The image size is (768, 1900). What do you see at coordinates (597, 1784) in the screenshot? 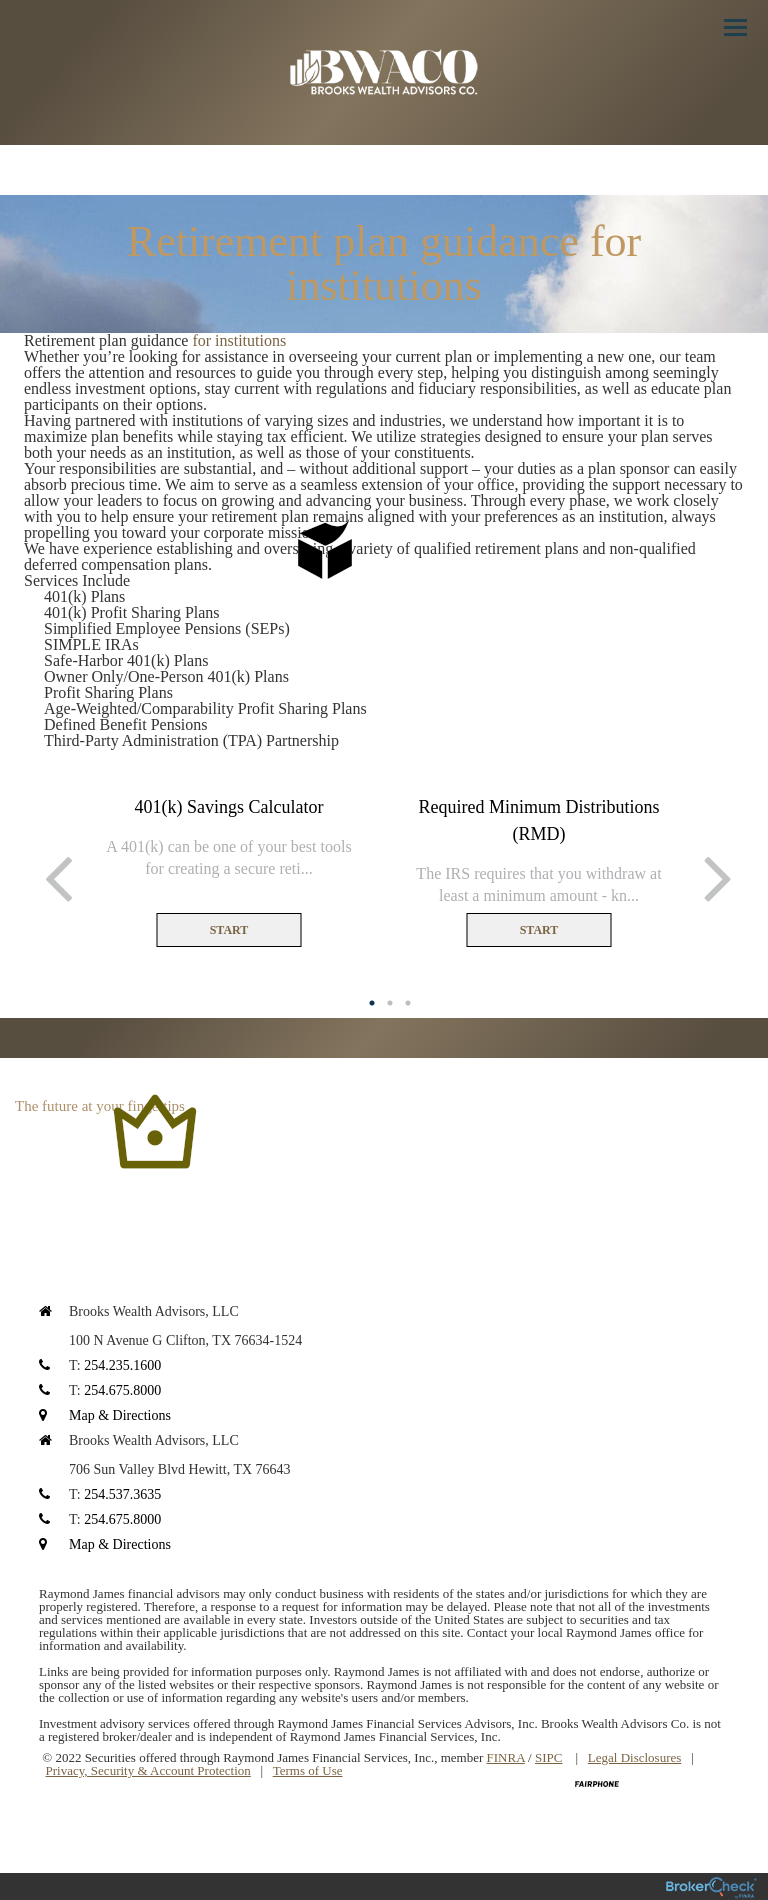
I see `Fairphone company logo` at bounding box center [597, 1784].